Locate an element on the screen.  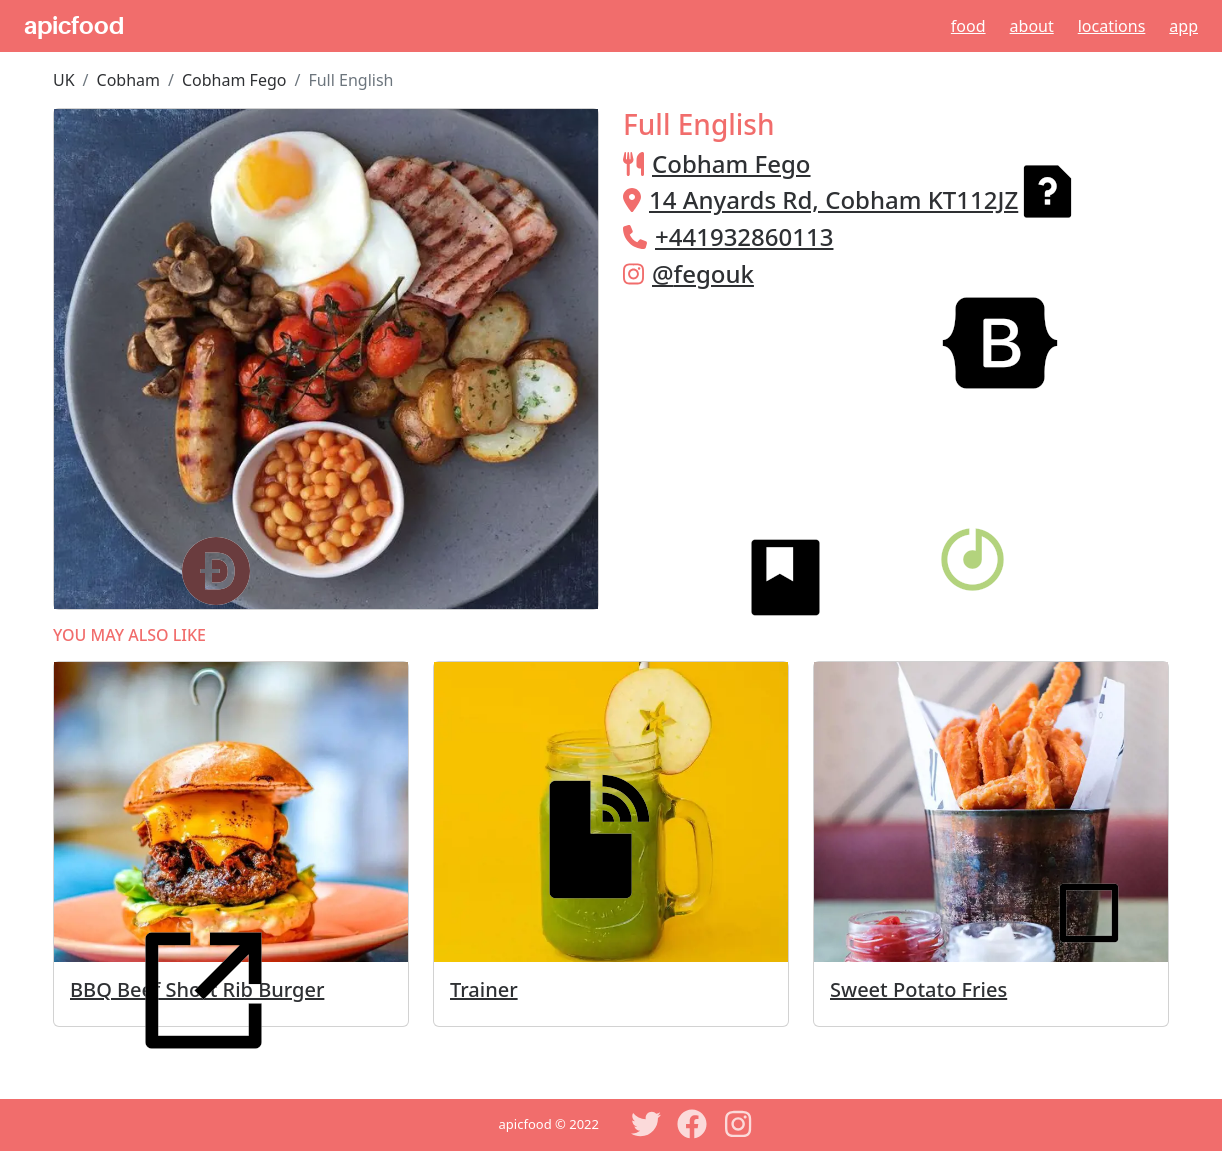
view bookmarked file is located at coordinates (785, 577).